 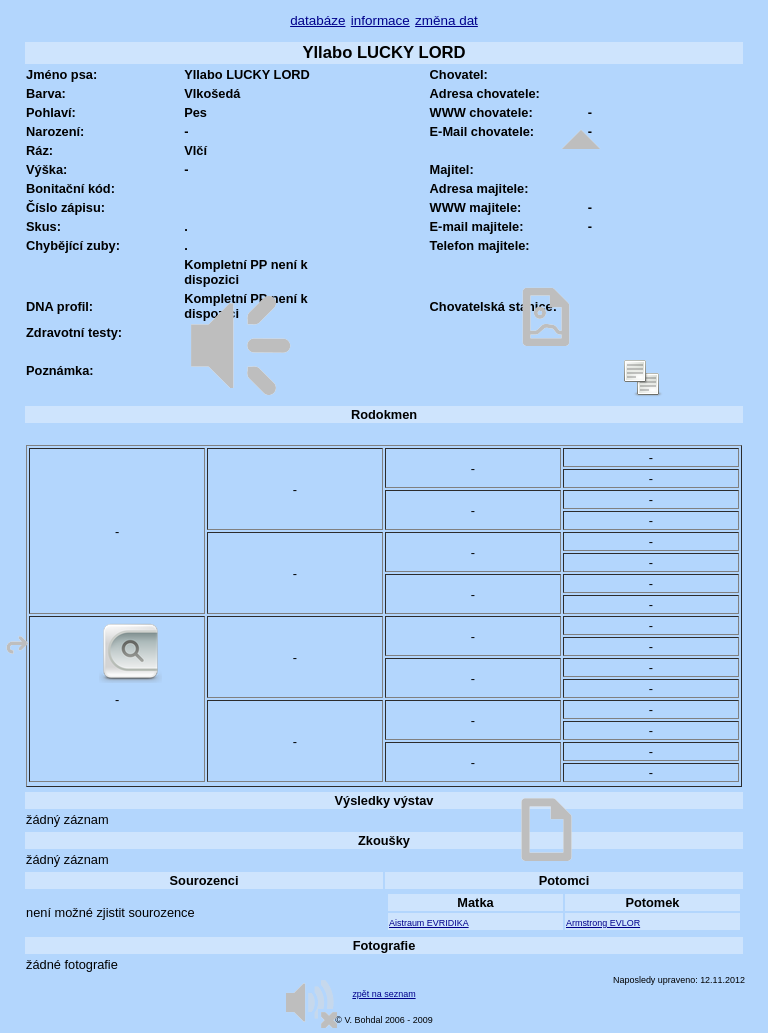 What do you see at coordinates (546, 315) in the screenshot?
I see `indicates a drawing or illustration file` at bounding box center [546, 315].